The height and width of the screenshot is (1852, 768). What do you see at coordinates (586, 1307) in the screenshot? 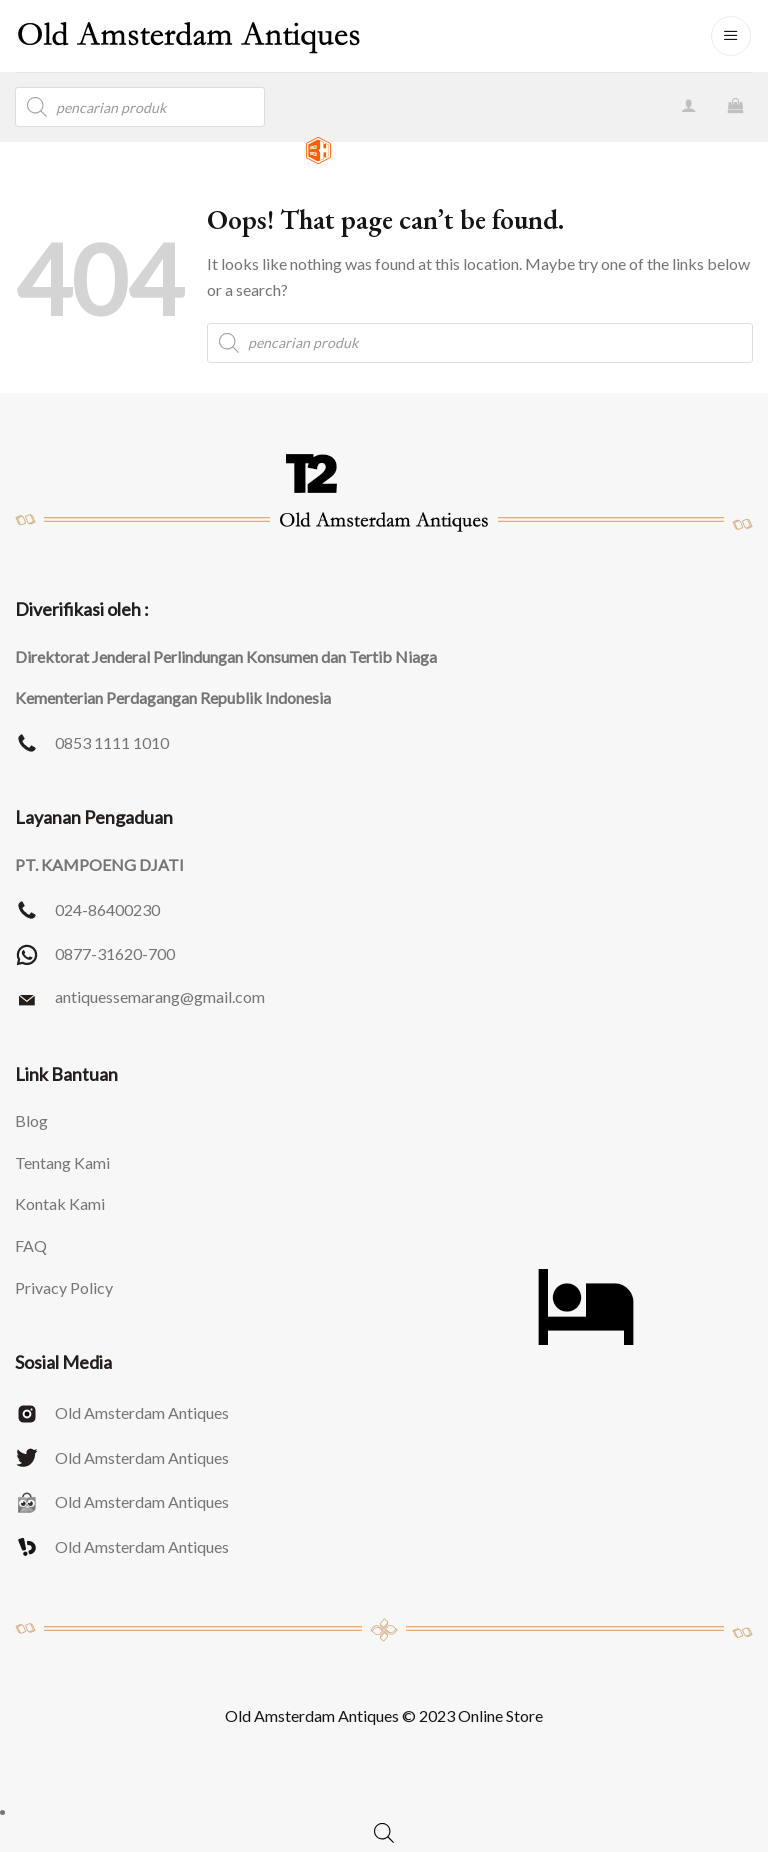
I see `find nearby hotels or accommodations` at bounding box center [586, 1307].